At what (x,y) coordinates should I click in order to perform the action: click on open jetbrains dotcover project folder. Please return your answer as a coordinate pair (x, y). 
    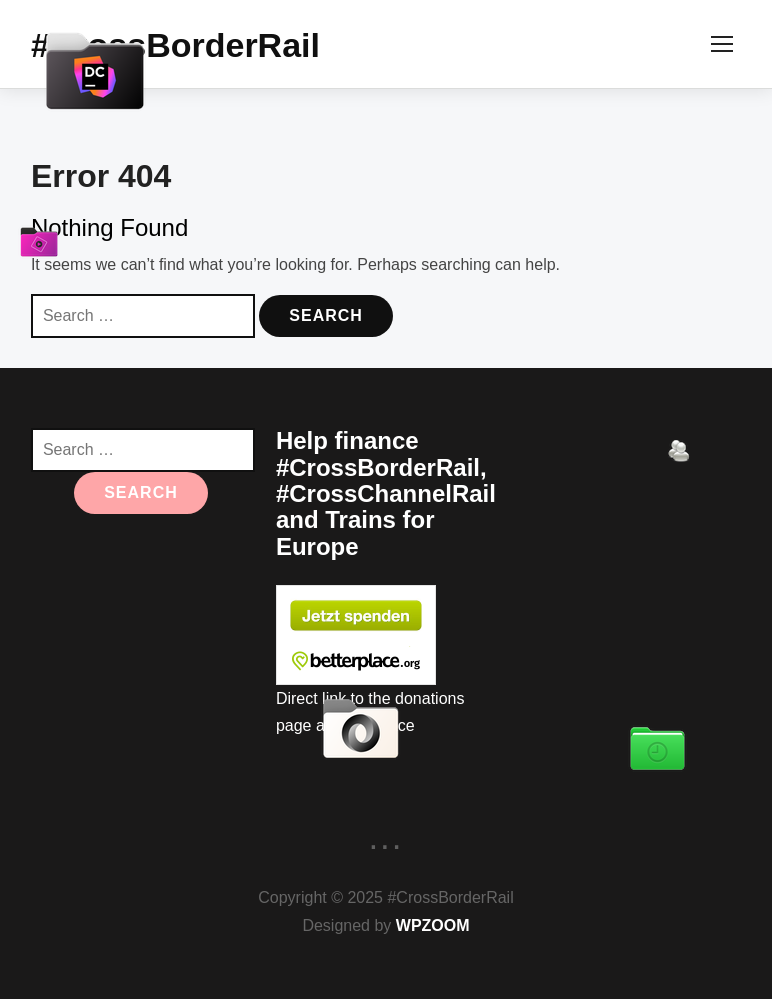
    Looking at the image, I should click on (94, 73).